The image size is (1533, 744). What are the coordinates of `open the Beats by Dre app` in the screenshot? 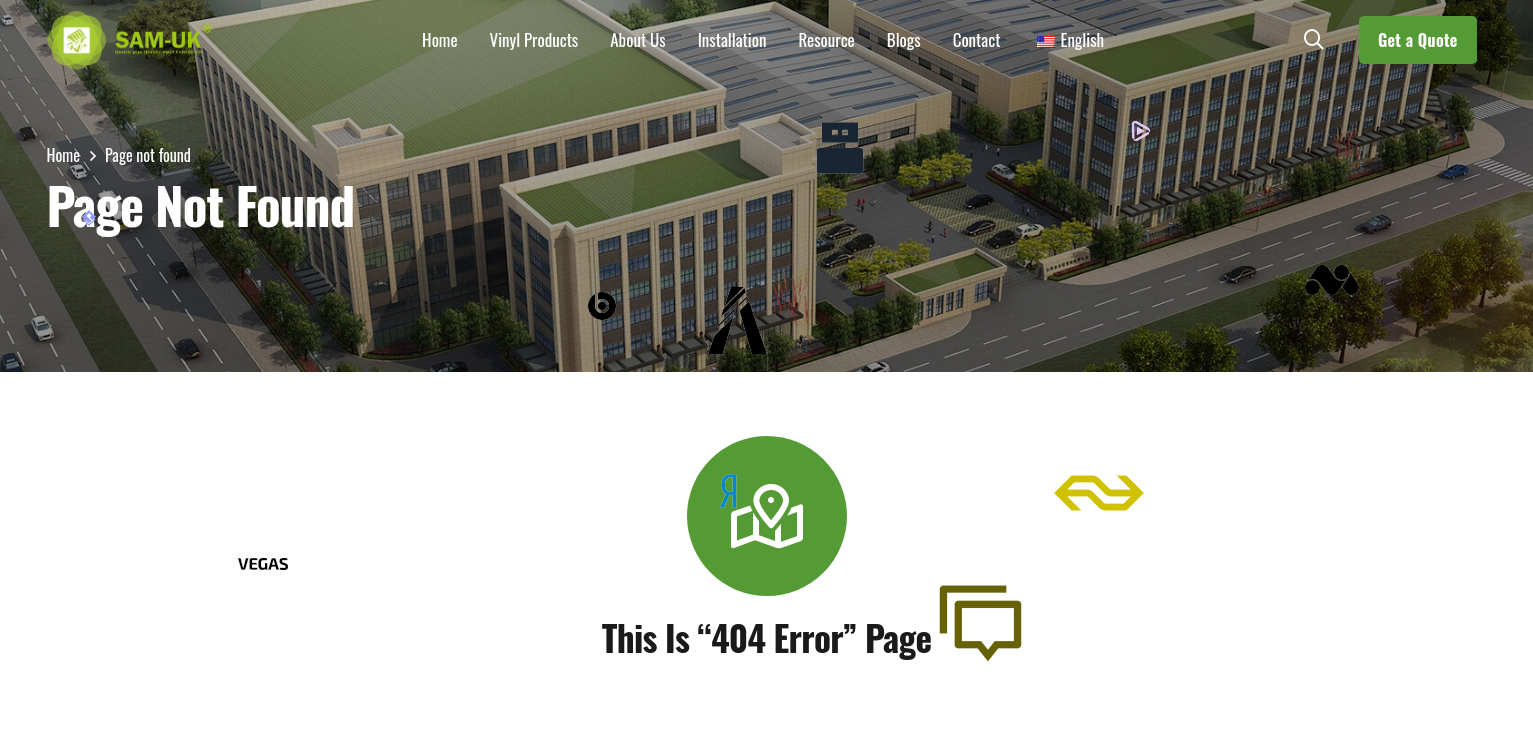 It's located at (602, 306).